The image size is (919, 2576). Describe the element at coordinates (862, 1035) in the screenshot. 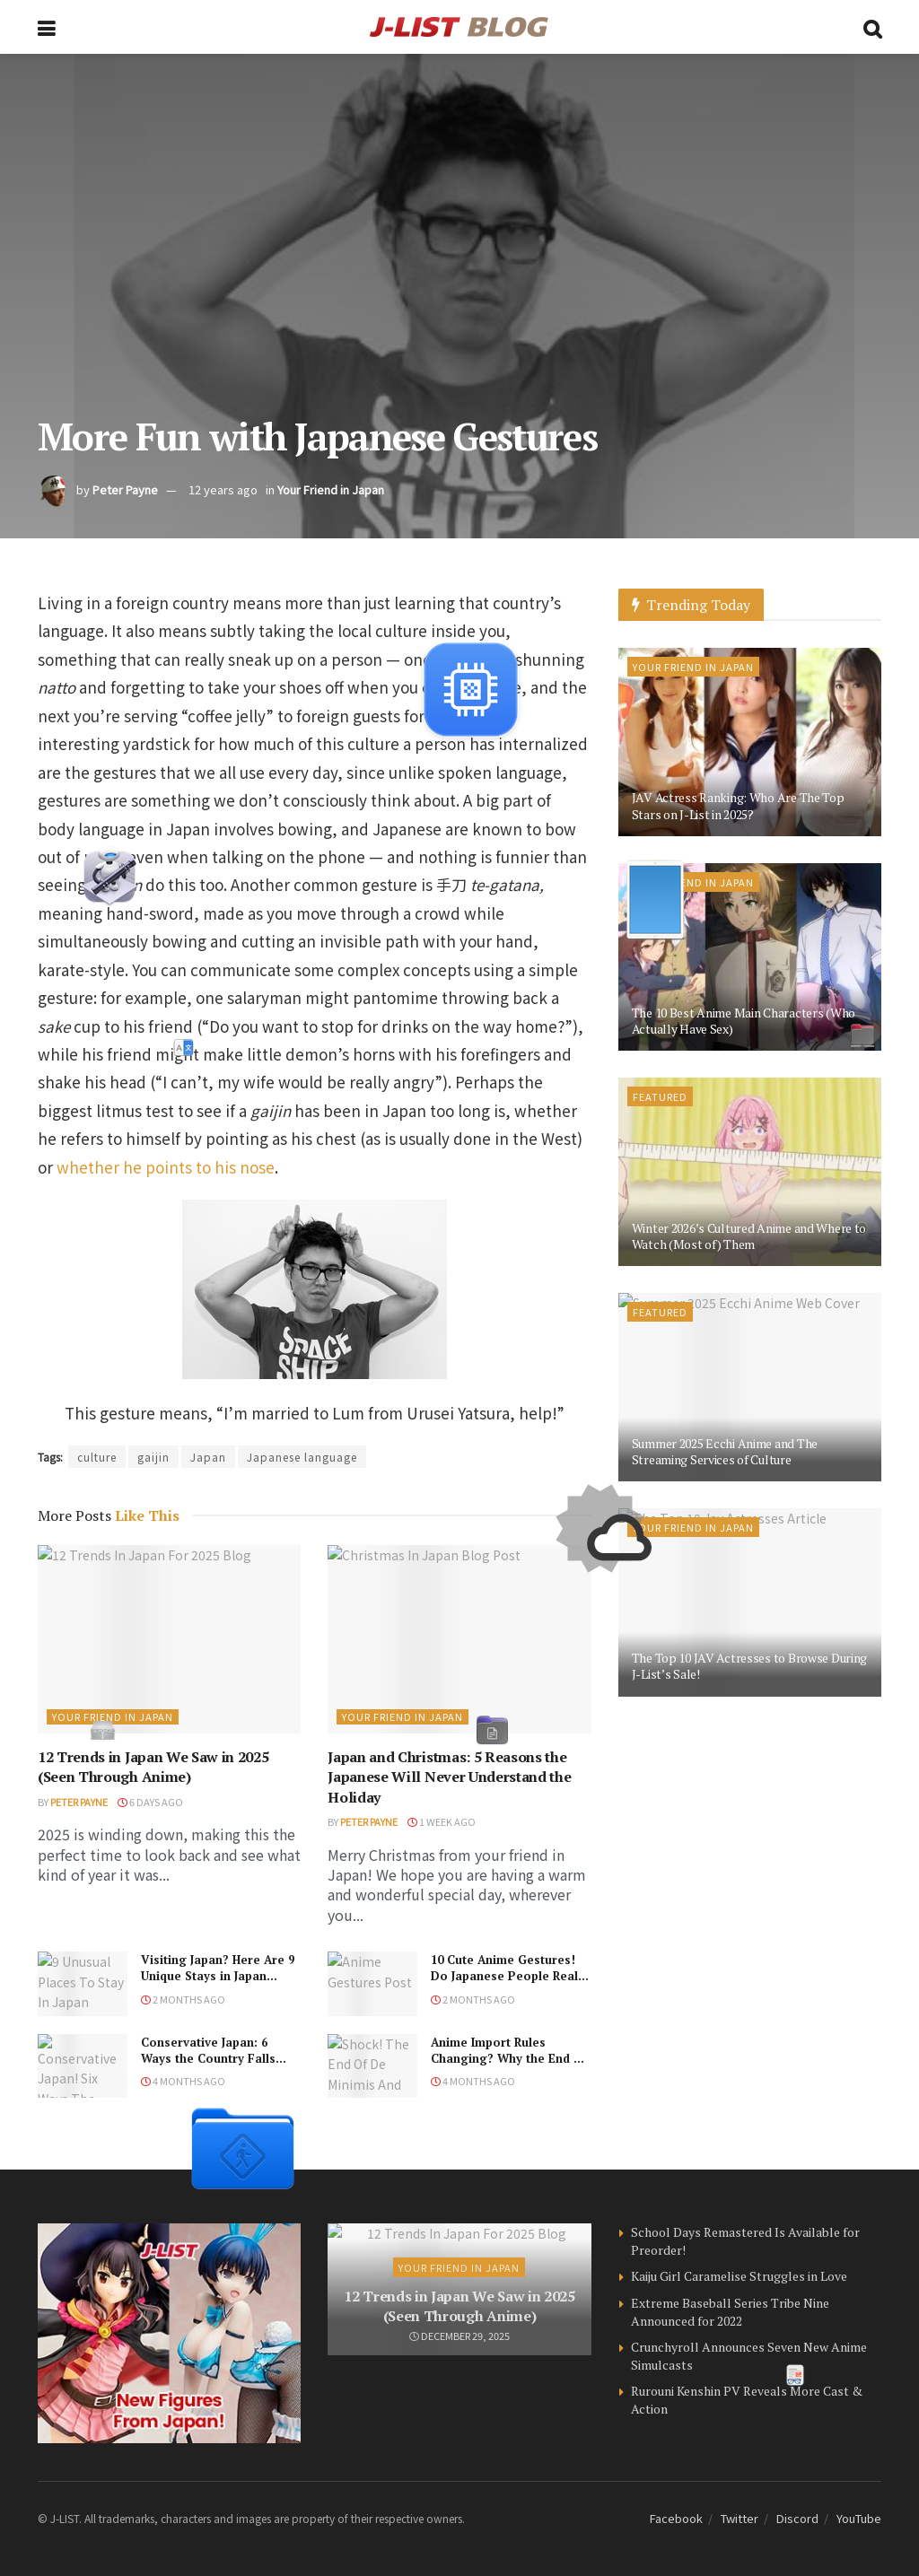

I see `access a remote or network folder` at that location.